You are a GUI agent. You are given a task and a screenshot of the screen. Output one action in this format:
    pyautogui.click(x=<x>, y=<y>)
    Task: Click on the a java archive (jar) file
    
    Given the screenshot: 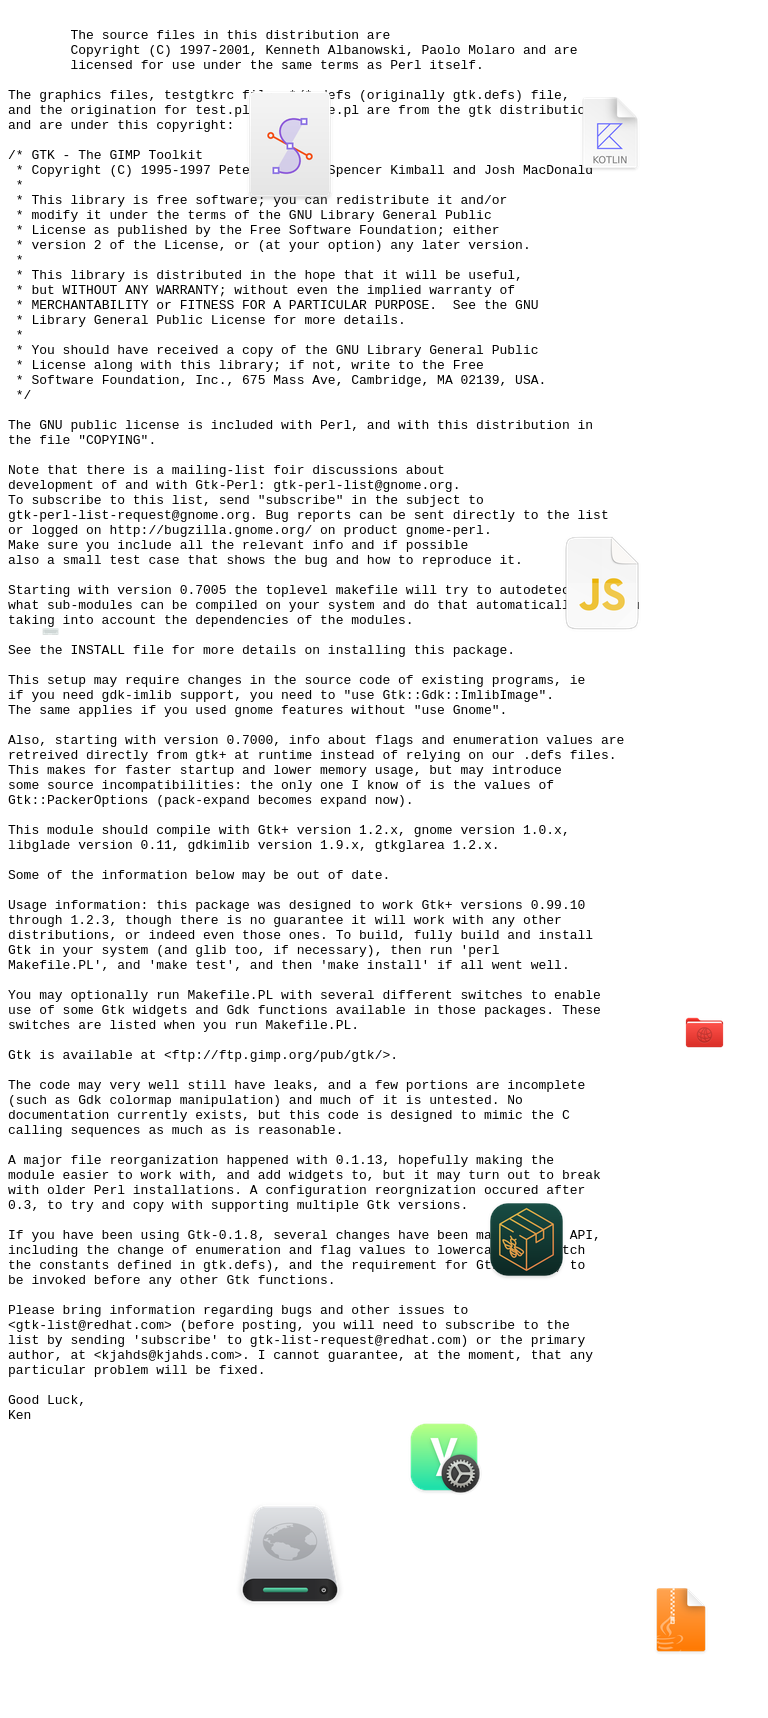 What is the action you would take?
    pyautogui.click(x=681, y=1621)
    